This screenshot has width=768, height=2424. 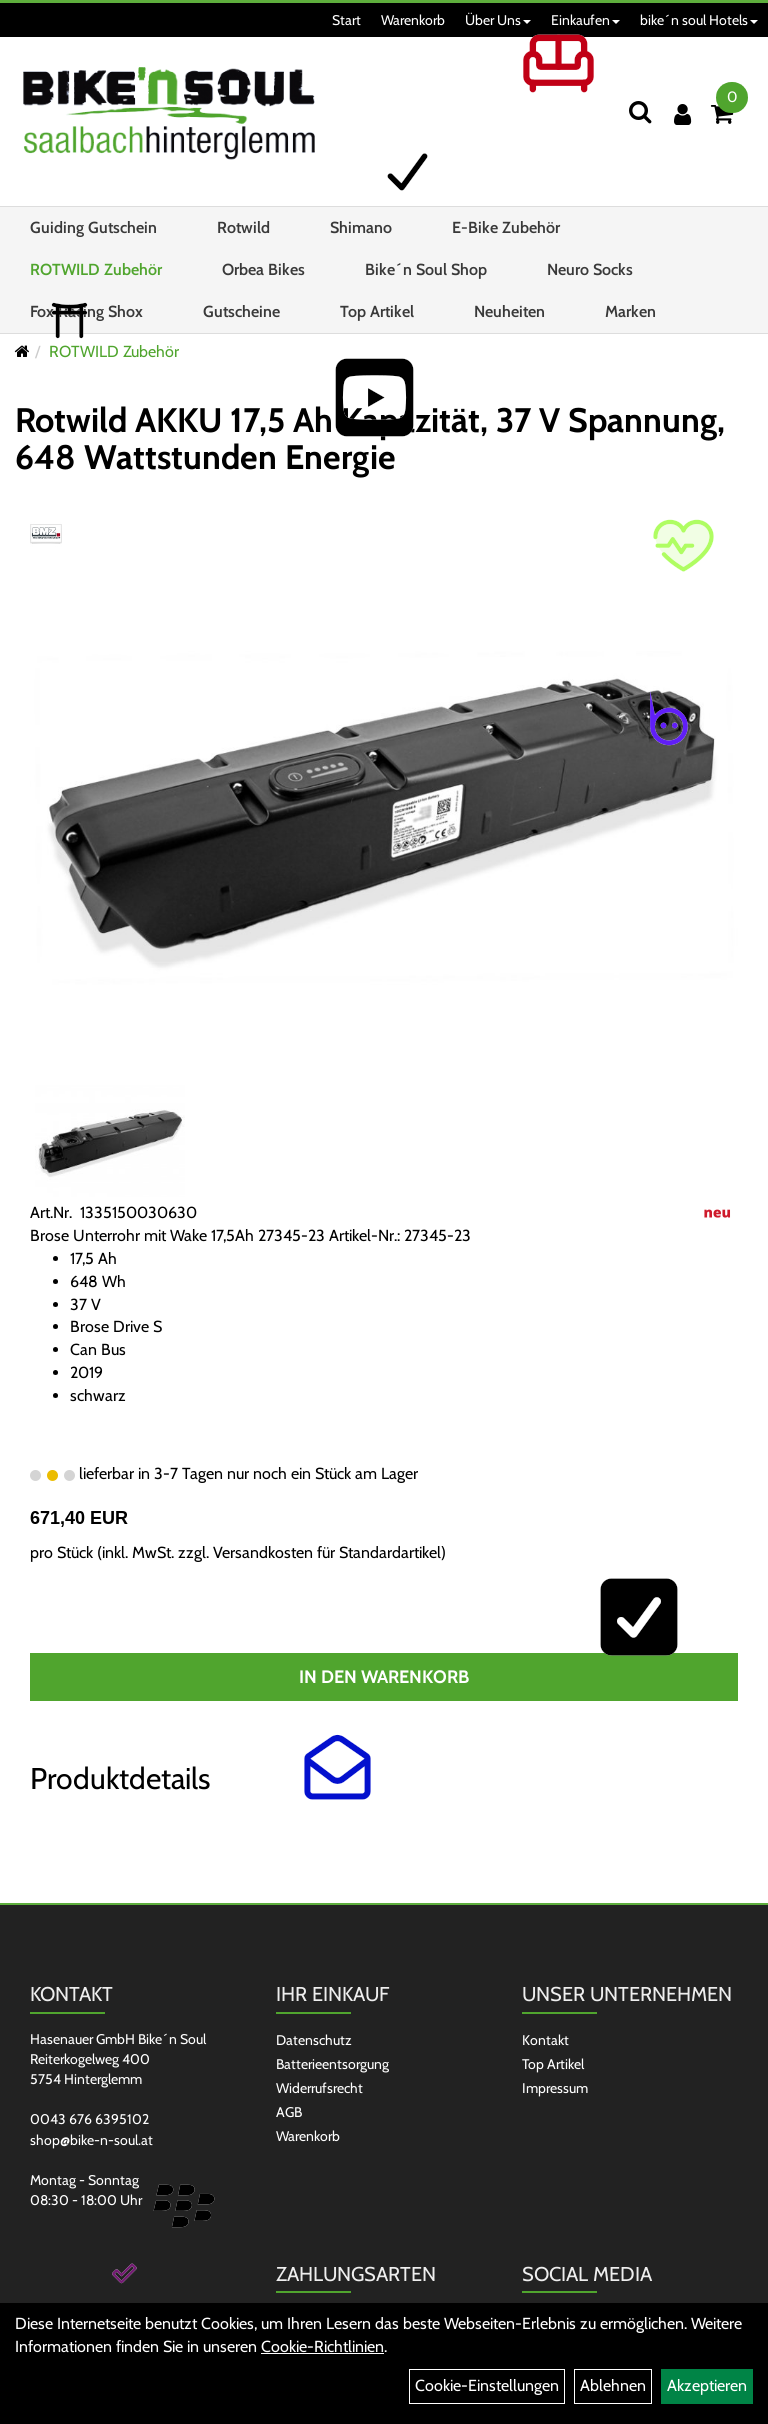 I want to click on access japanese cultural content or settings, so click(x=69, y=320).